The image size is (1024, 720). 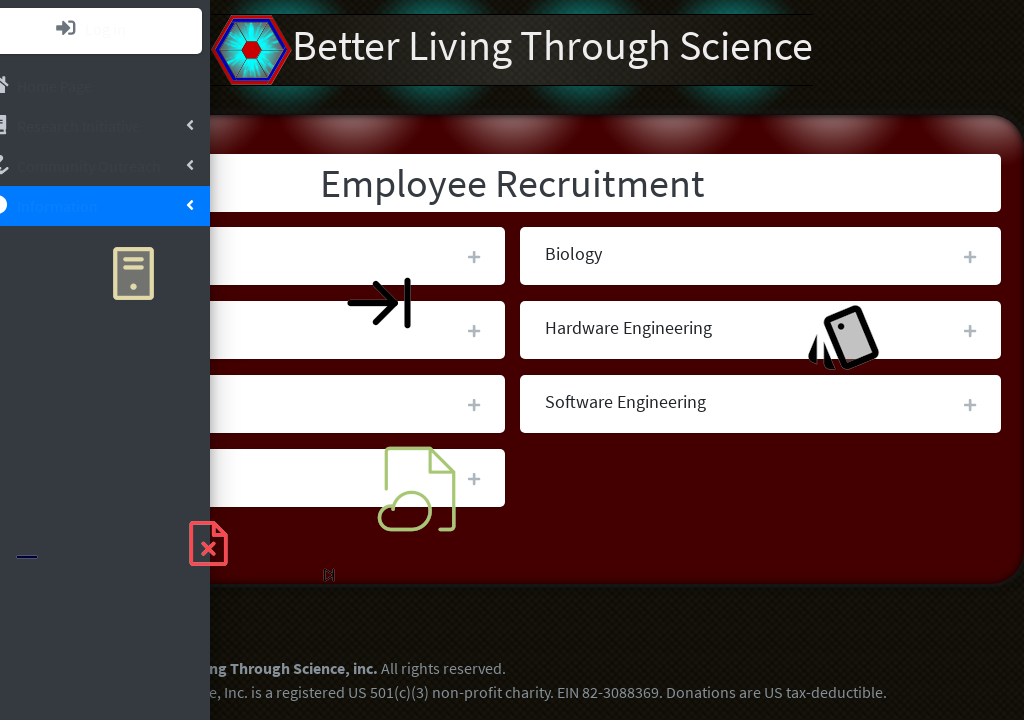 I want to click on access server or desktop computer settings, so click(x=133, y=273).